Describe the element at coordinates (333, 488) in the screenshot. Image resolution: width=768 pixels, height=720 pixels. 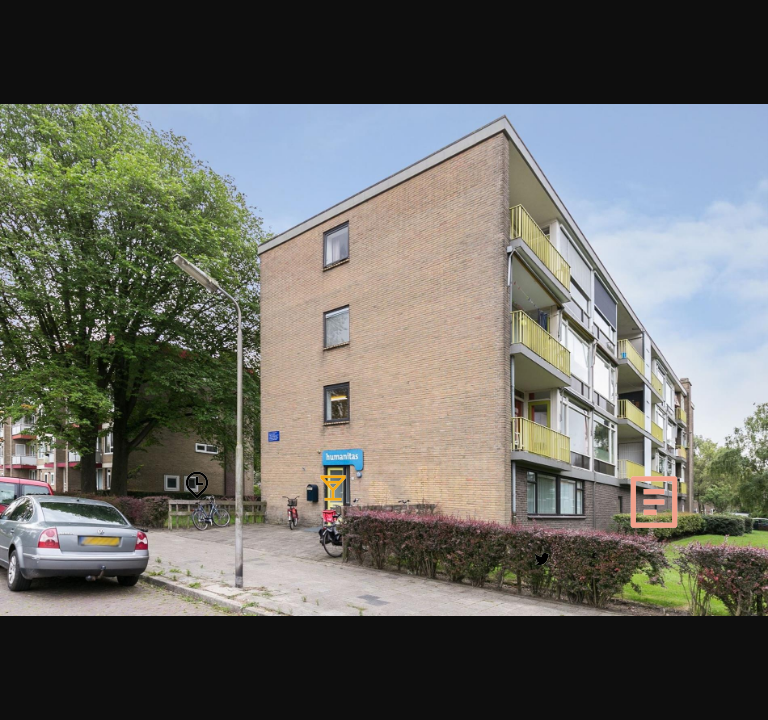
I see `view drink or cocktail menu` at that location.